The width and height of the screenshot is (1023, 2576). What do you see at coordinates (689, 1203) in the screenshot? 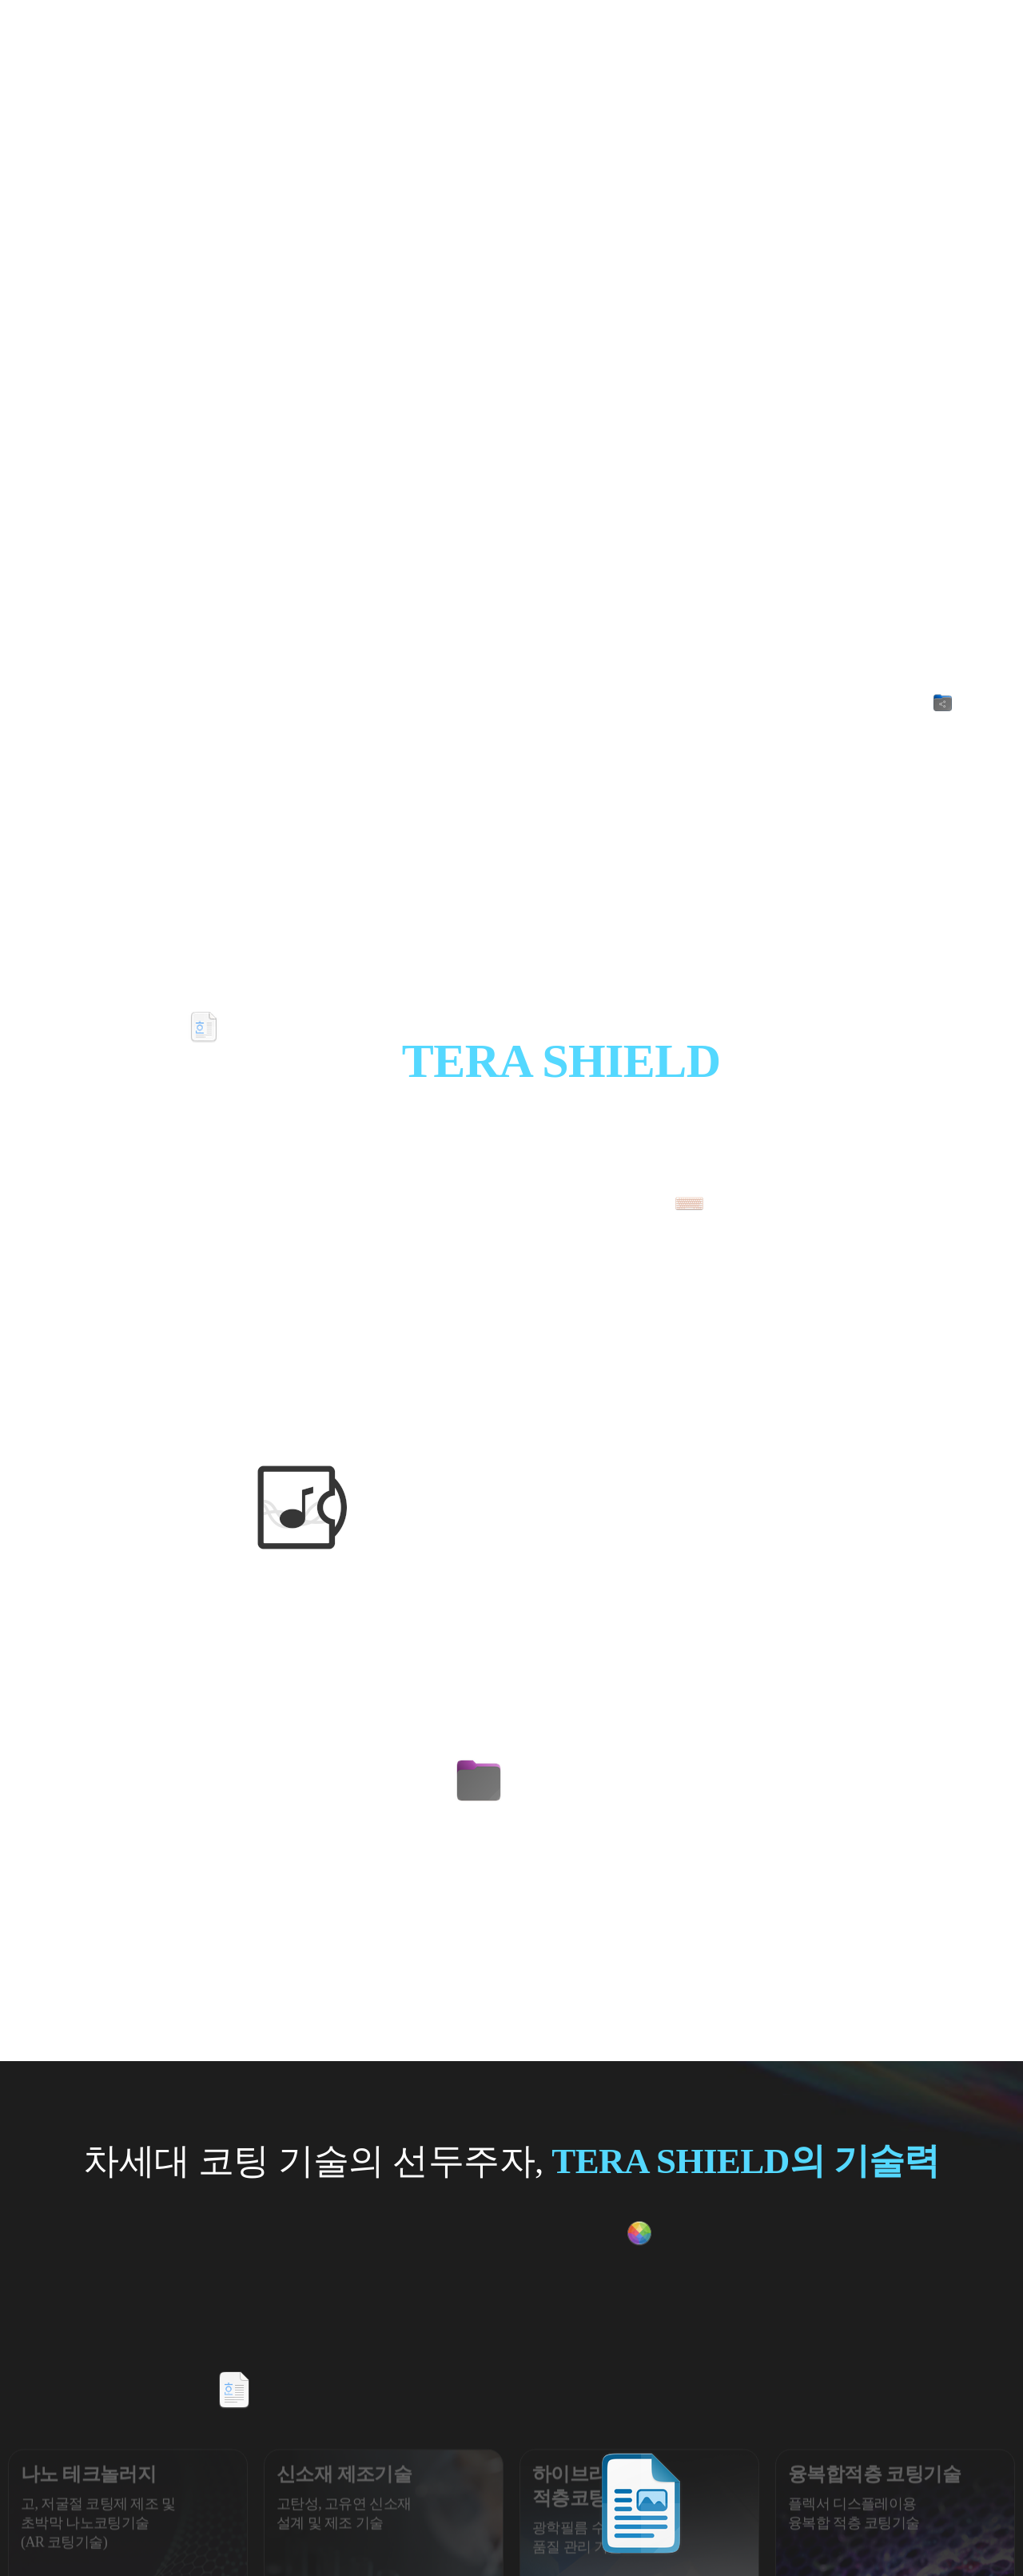
I see `indicates keyboard backlight set to orange/warm color` at bounding box center [689, 1203].